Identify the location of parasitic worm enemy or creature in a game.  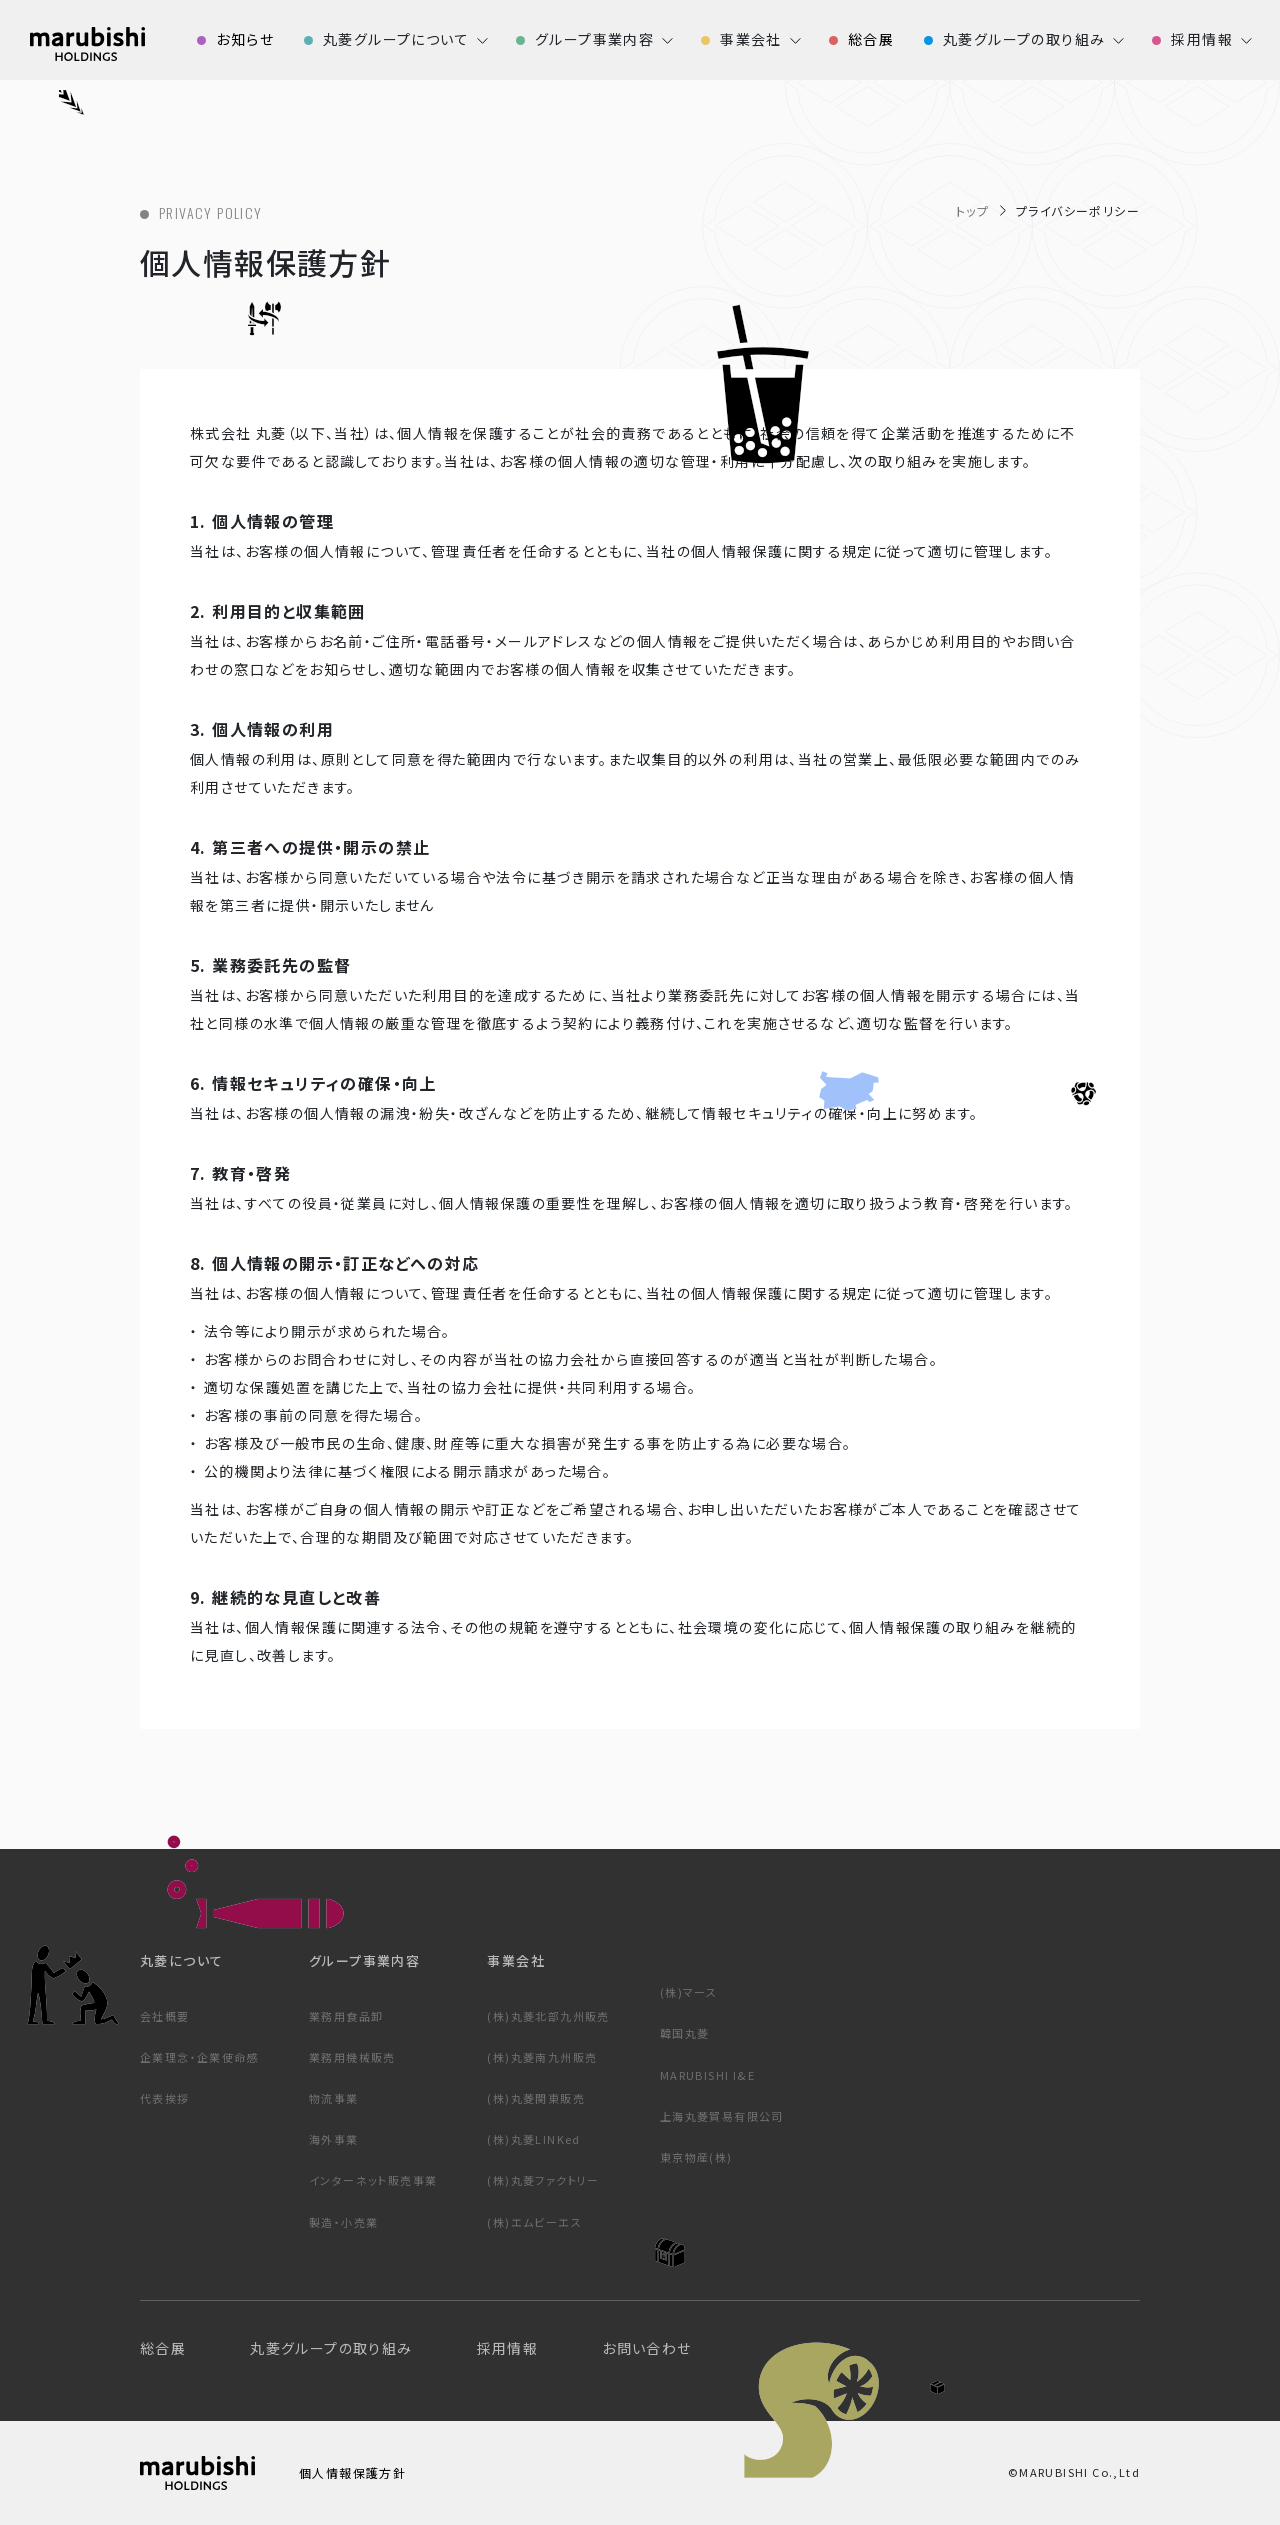
(811, 2410).